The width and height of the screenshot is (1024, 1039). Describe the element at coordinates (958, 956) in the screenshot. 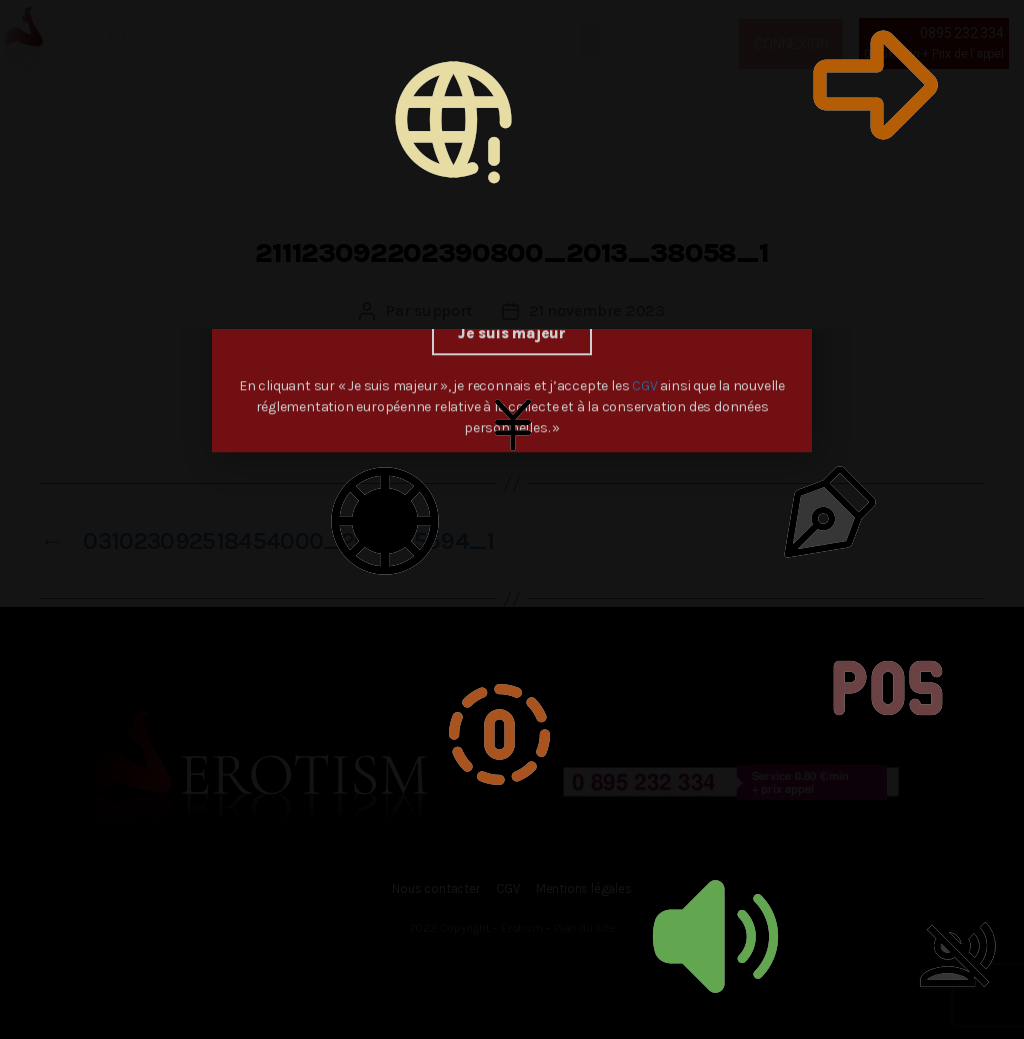

I see `mute voice narration or screen reader` at that location.